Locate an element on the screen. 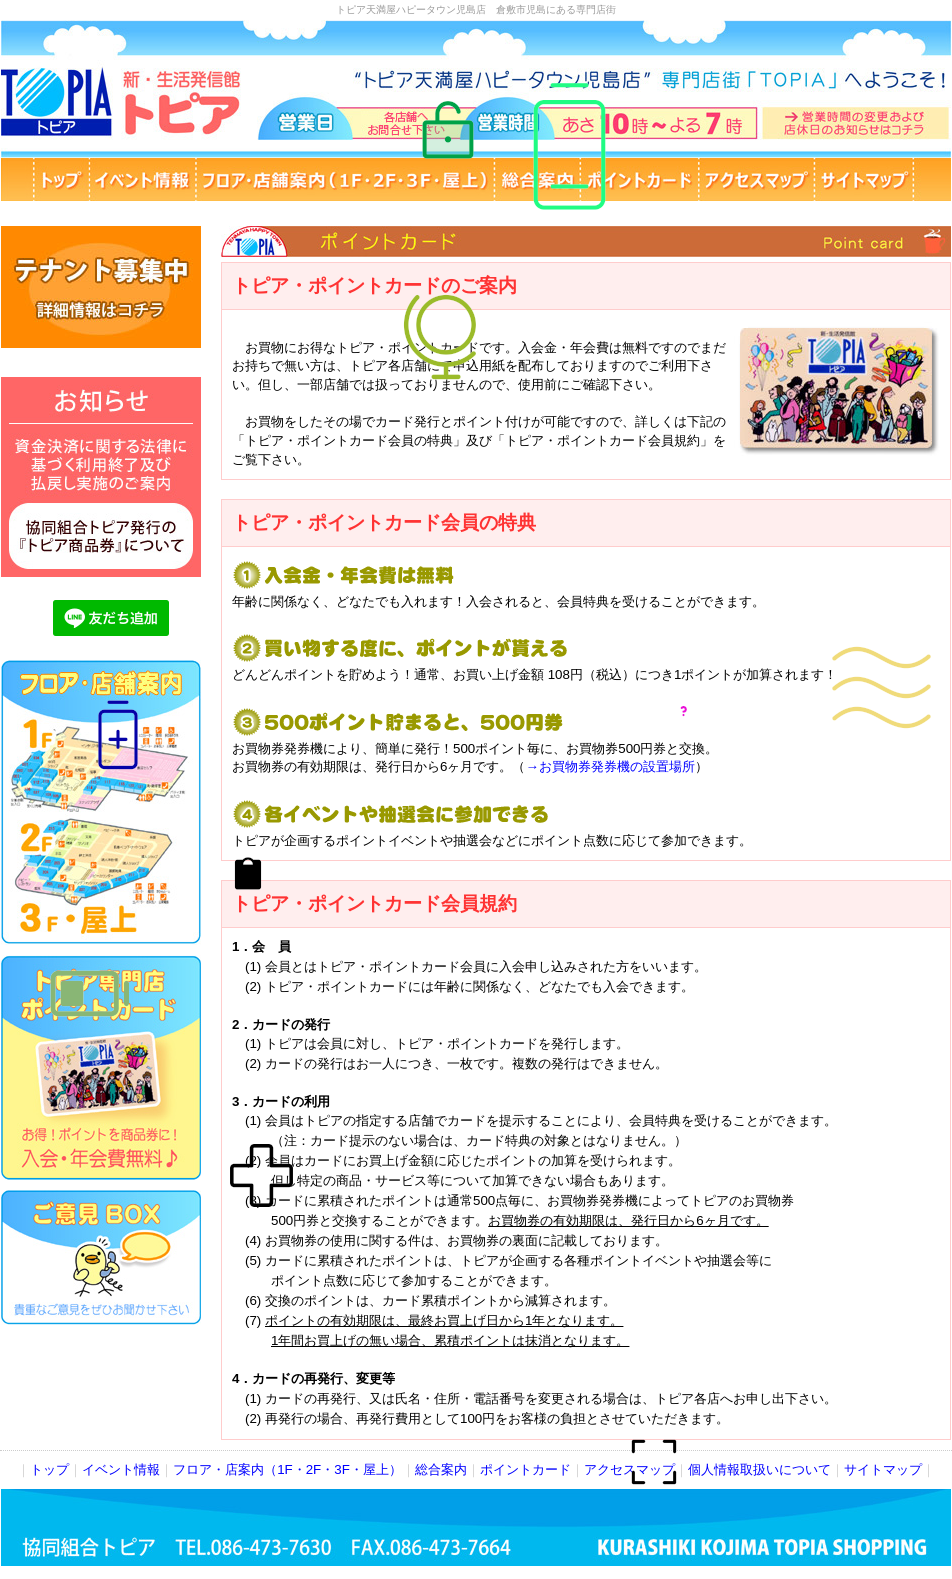 Image resolution: width=952 pixels, height=1579 pixels. indicates battery at medium charge level is located at coordinates (88, 993).